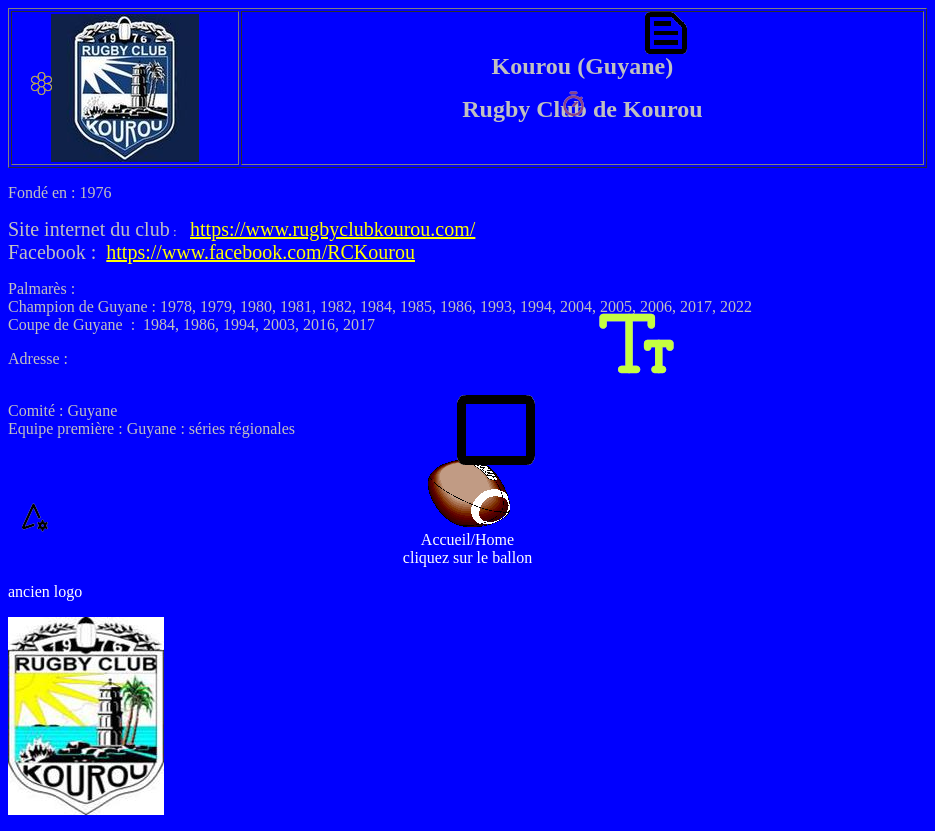 This screenshot has width=935, height=831. I want to click on crop image to 3:2 aspect ratio, so click(496, 430).